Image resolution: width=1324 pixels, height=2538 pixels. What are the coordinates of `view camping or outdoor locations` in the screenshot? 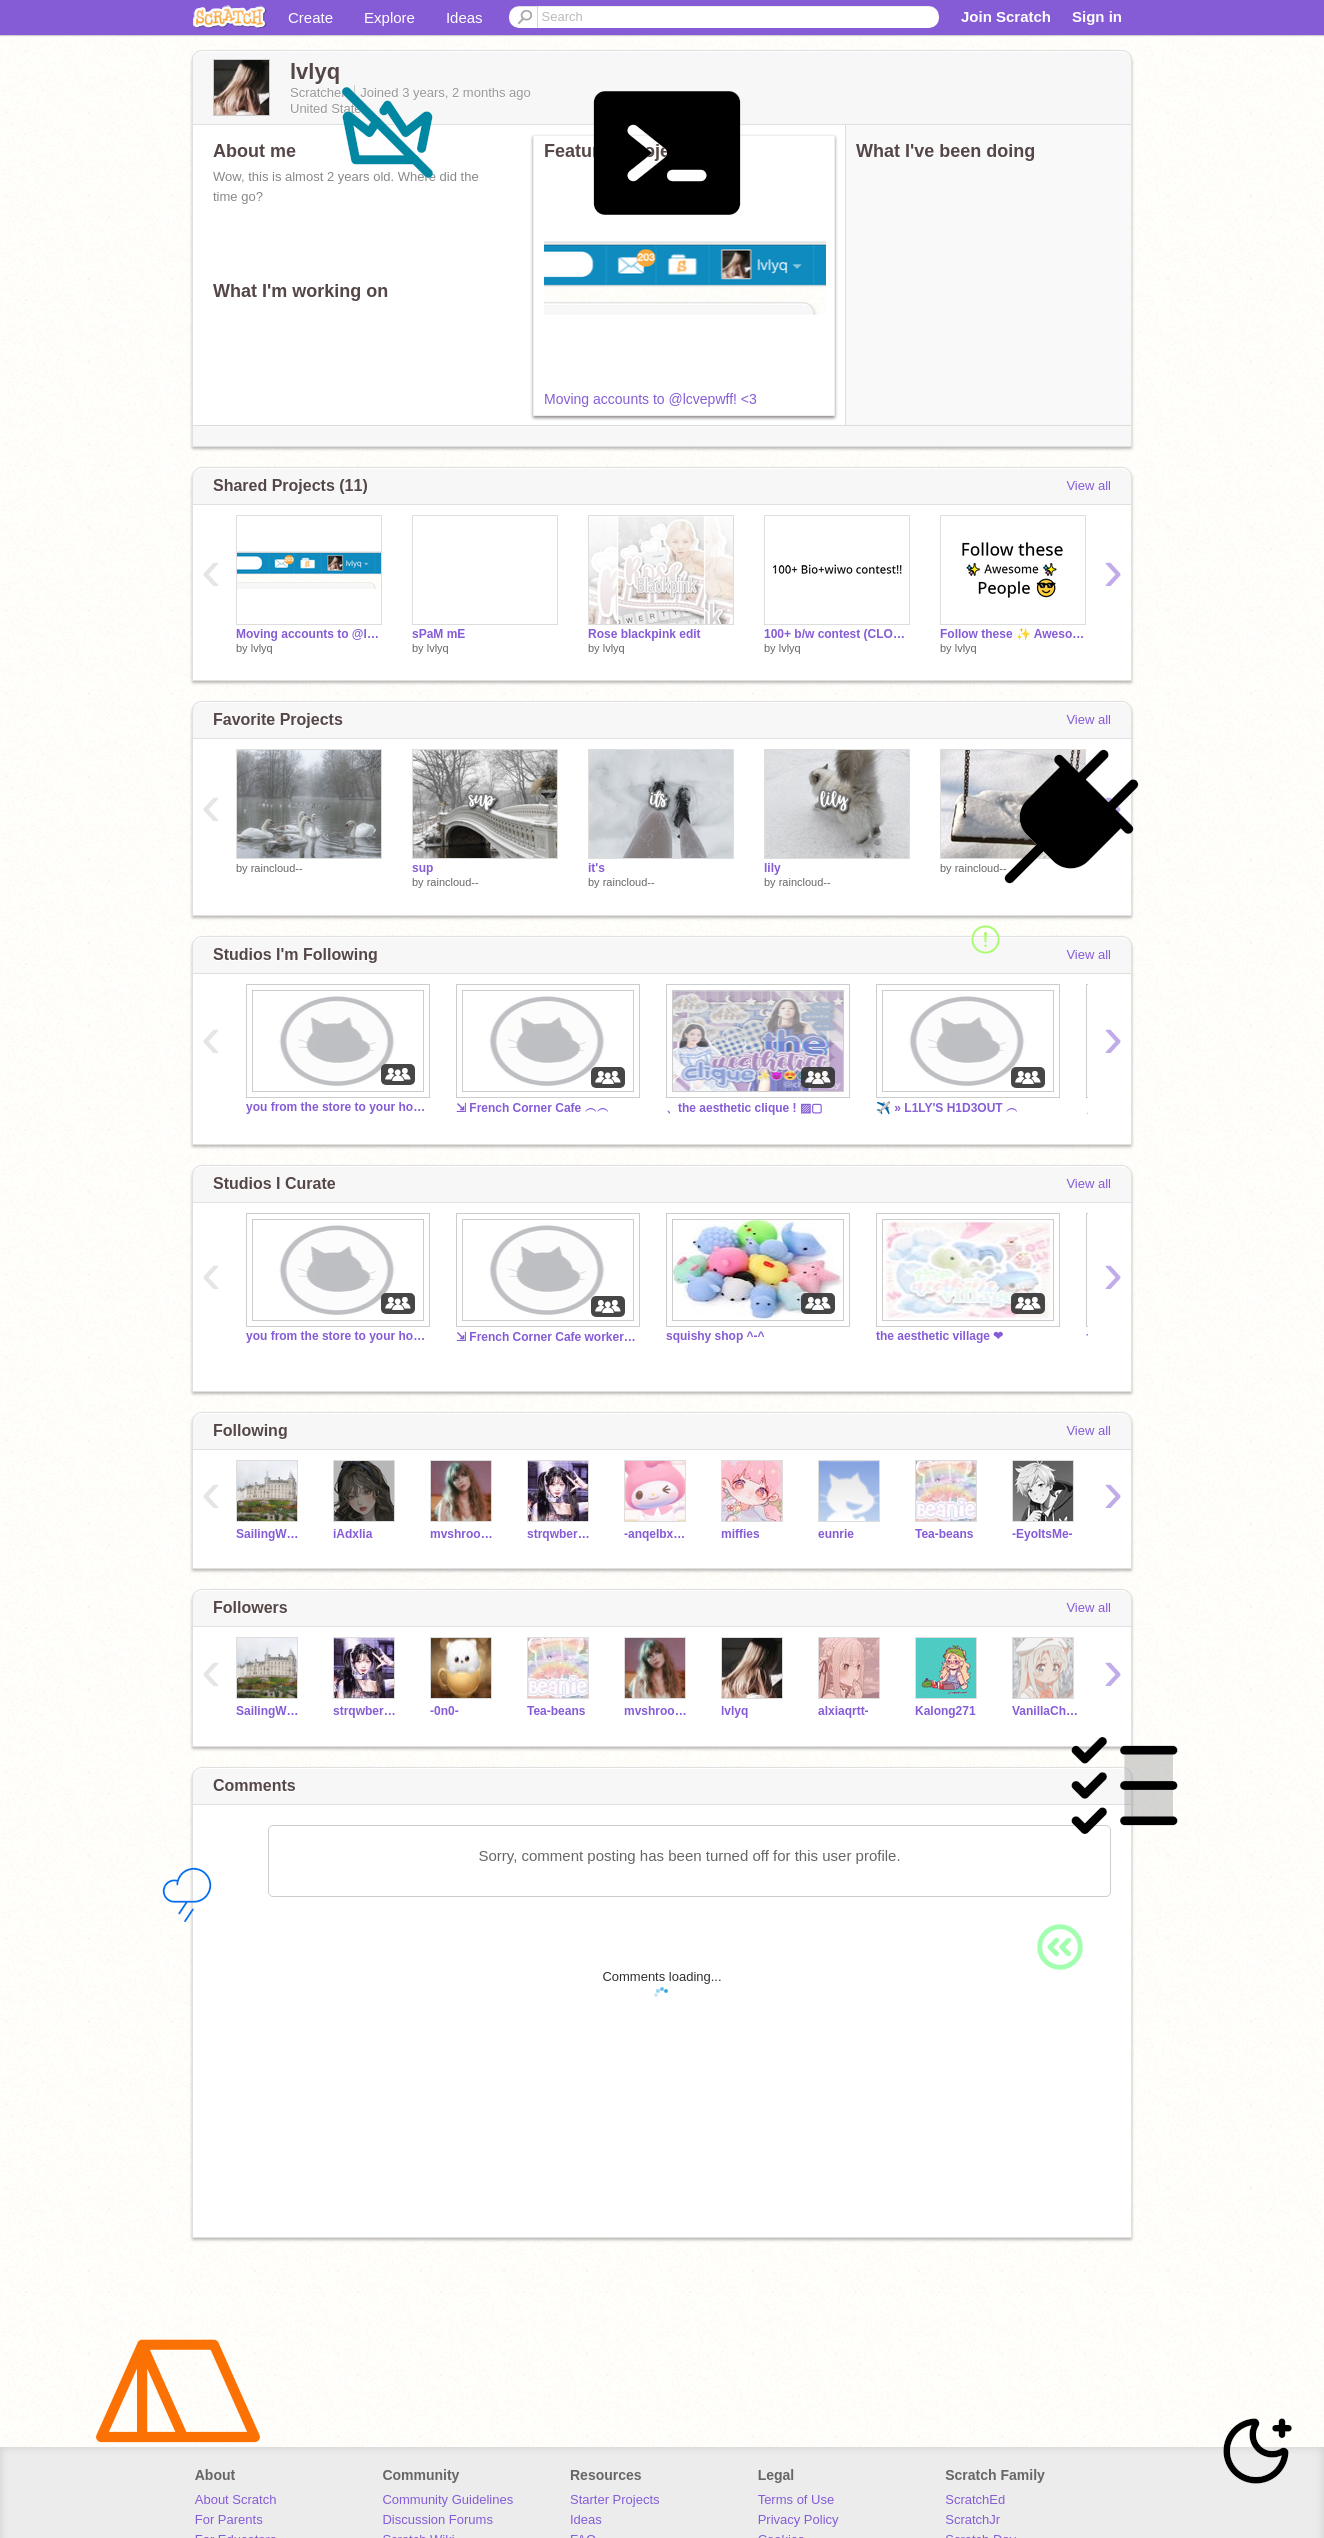 It's located at (178, 2396).